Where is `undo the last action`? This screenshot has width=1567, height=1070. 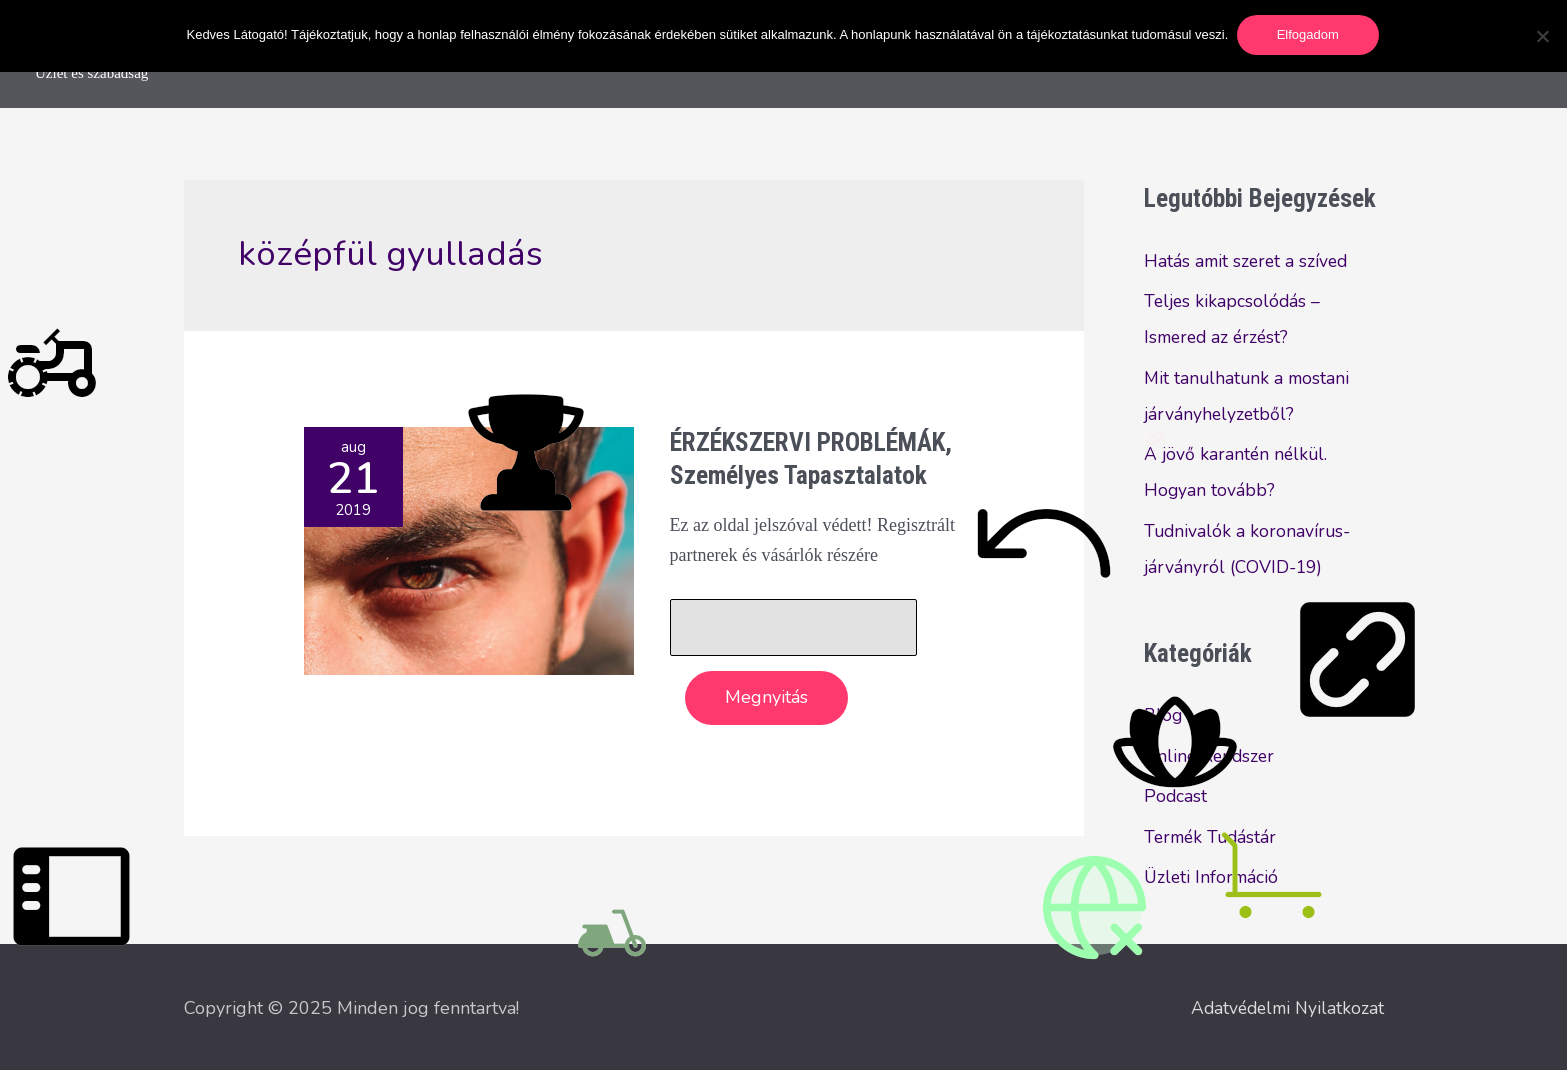
undo the last action is located at coordinates (1046, 538).